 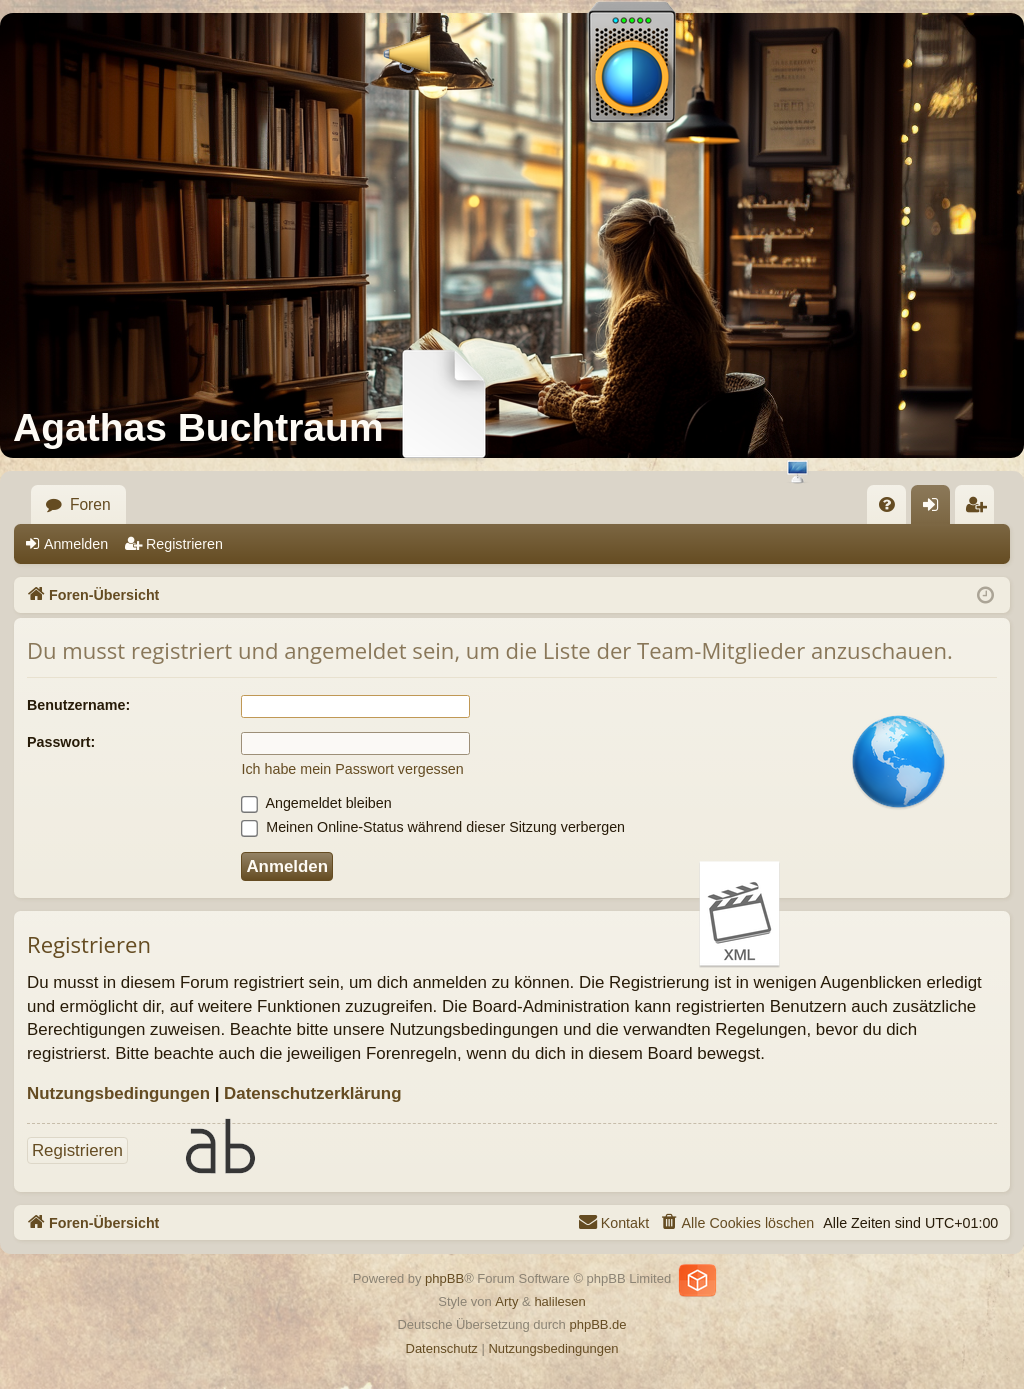 What do you see at coordinates (697, 1279) in the screenshot?
I see `open a 3D model file` at bounding box center [697, 1279].